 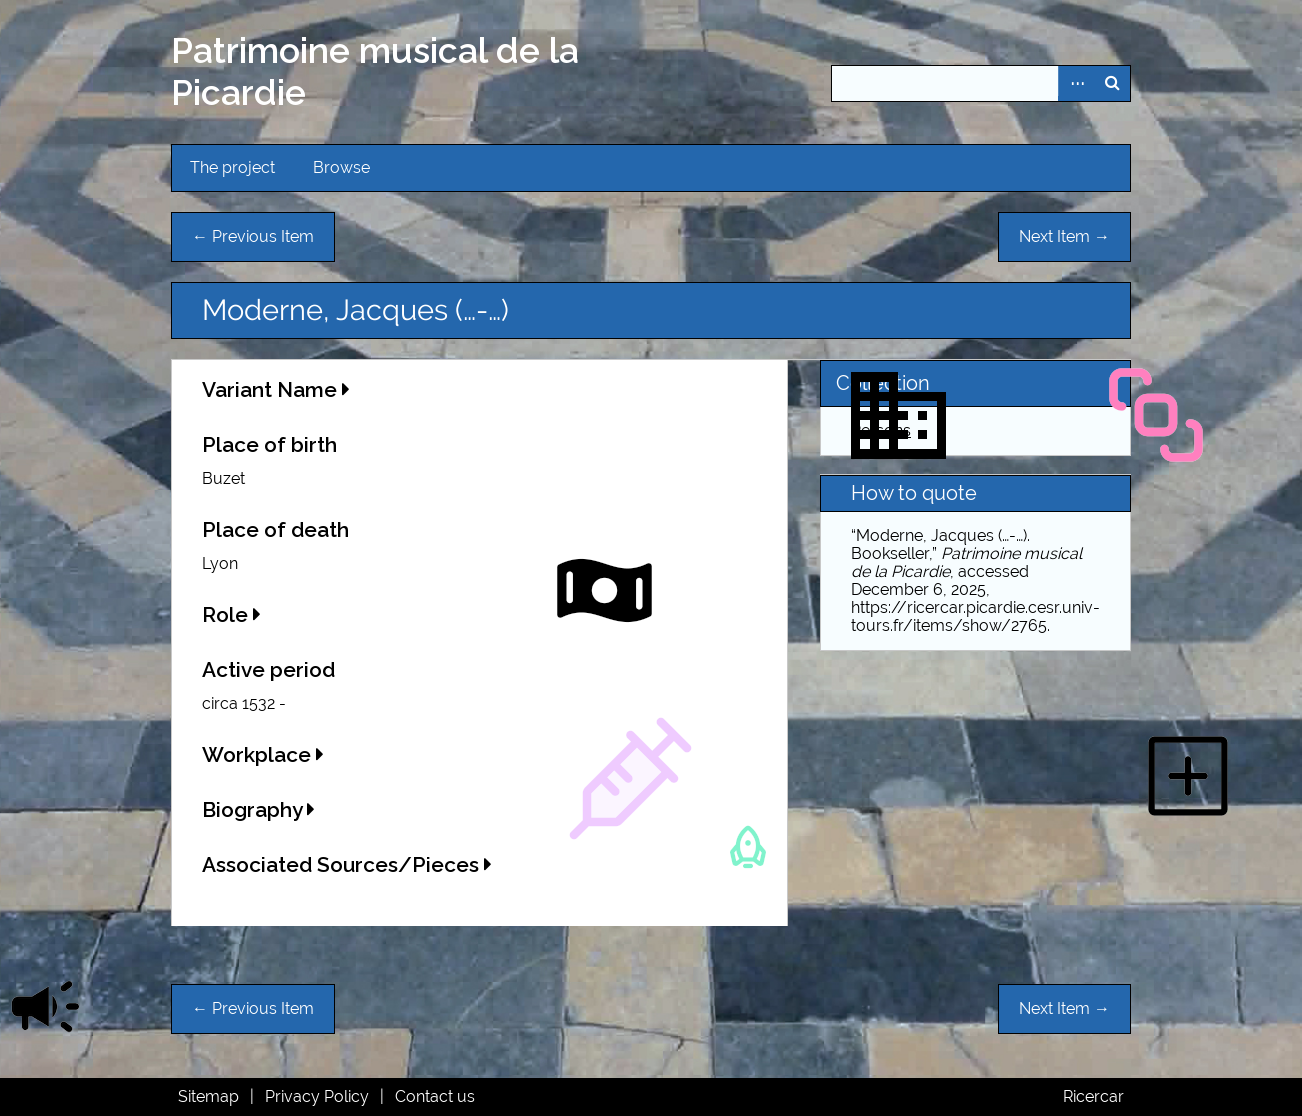 What do you see at coordinates (748, 848) in the screenshot?
I see `launch or deploy an application` at bounding box center [748, 848].